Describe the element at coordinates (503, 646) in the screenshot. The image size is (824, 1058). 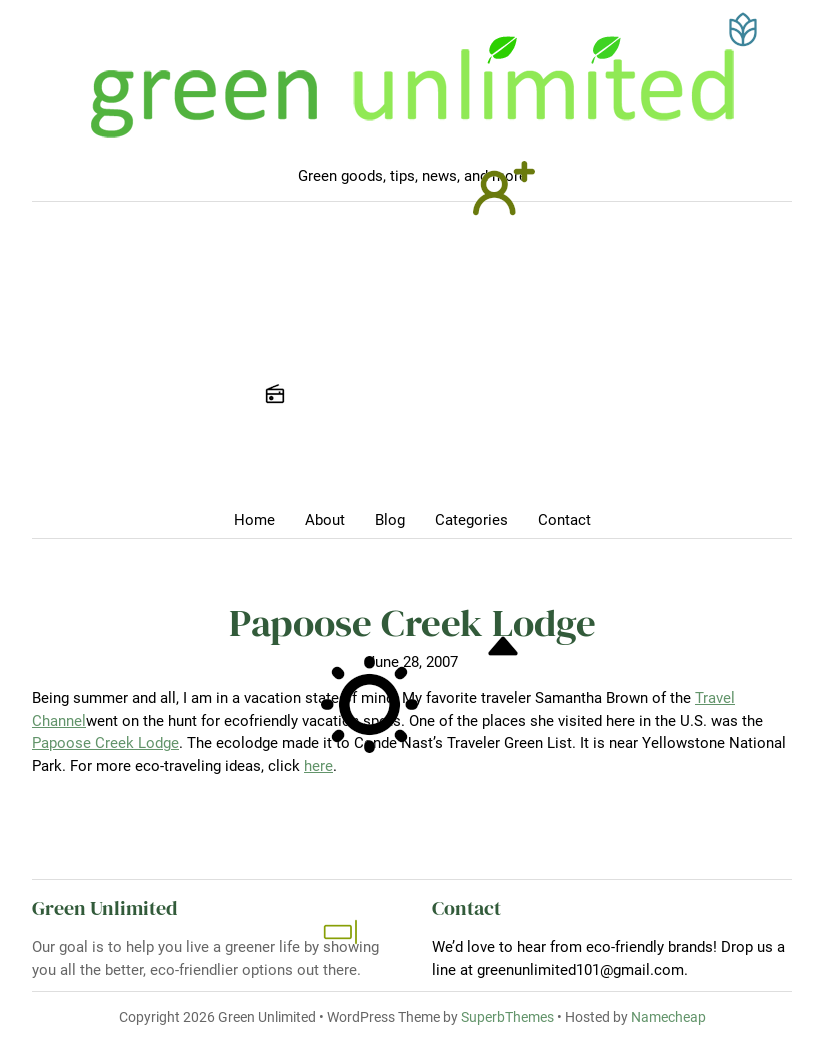
I see `collapse an expanded section or dropdown` at that location.